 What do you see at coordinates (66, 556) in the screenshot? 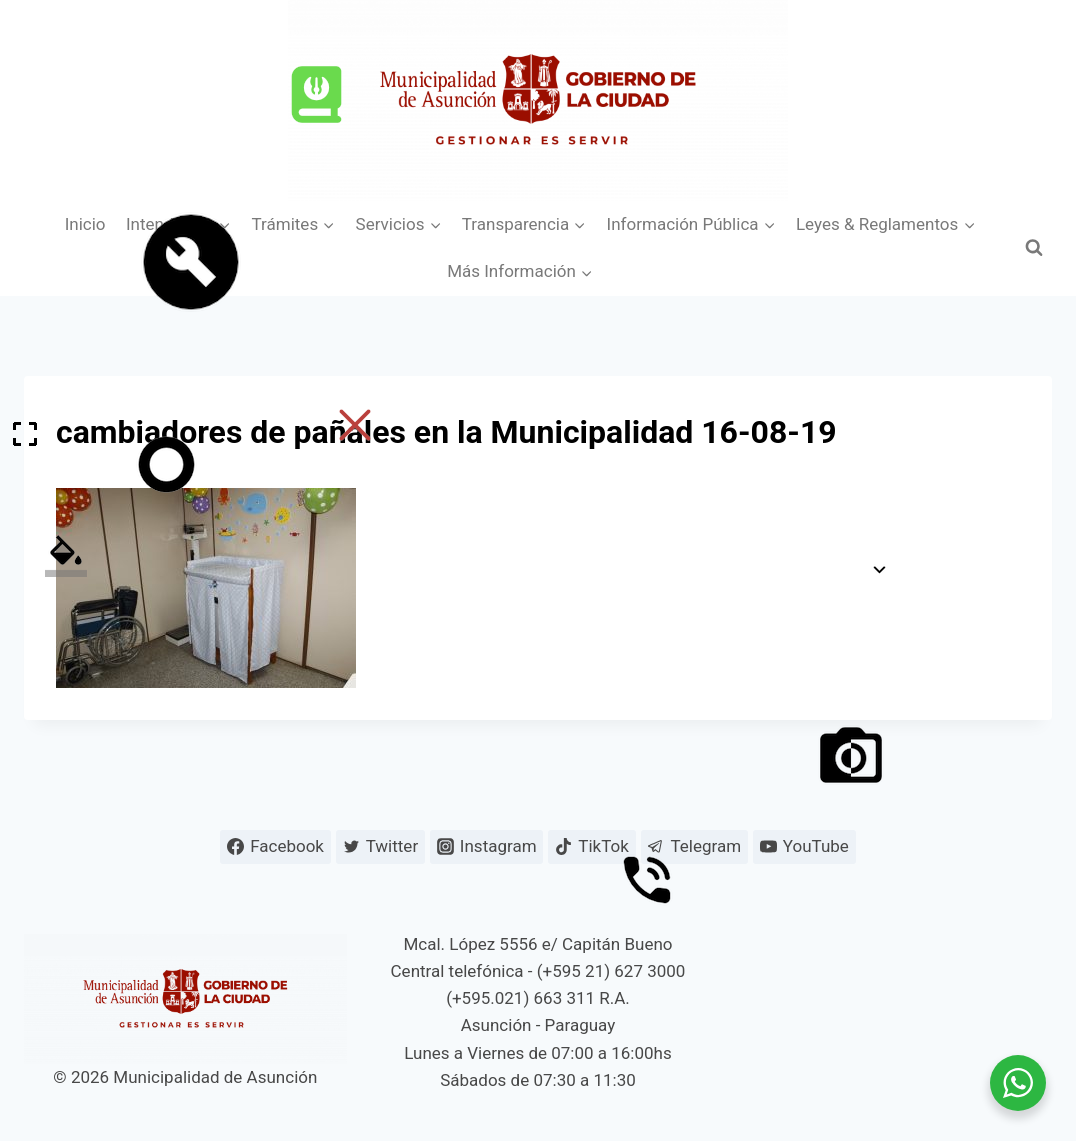
I see `fill selected area with color` at bounding box center [66, 556].